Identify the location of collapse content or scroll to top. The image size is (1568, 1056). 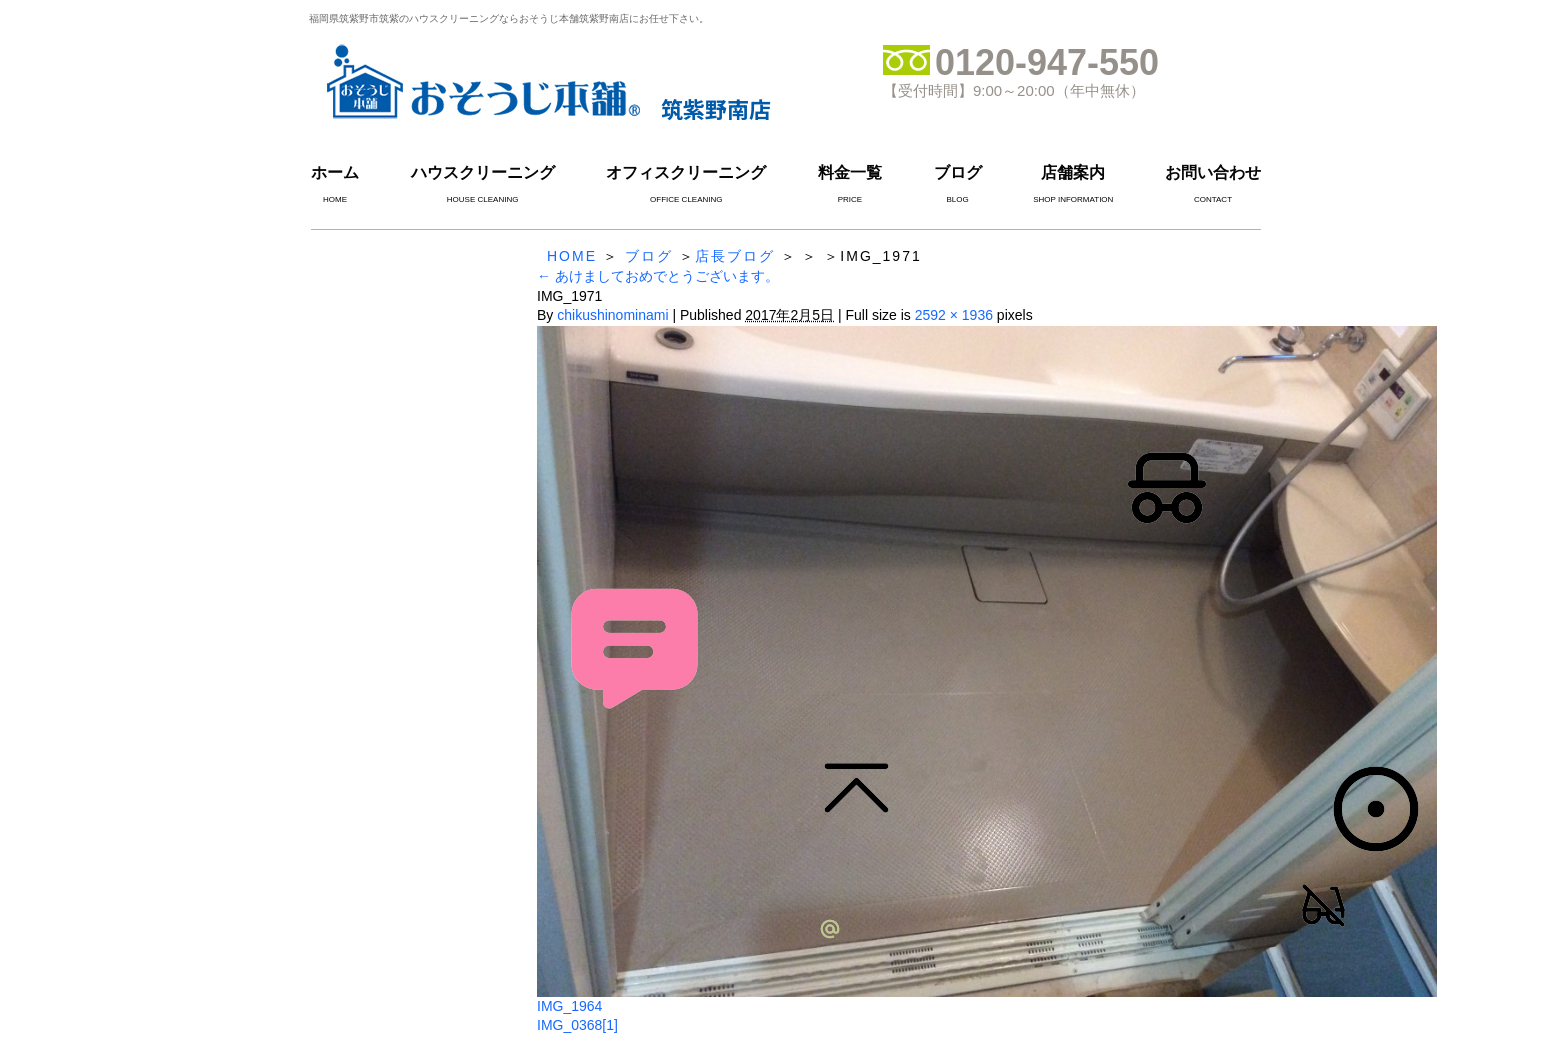
(856, 786).